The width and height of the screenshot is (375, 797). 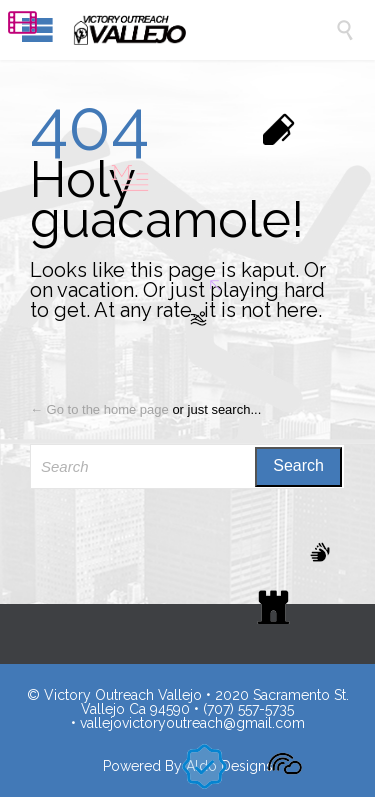 I want to click on open article on Medium, so click(x=130, y=178).